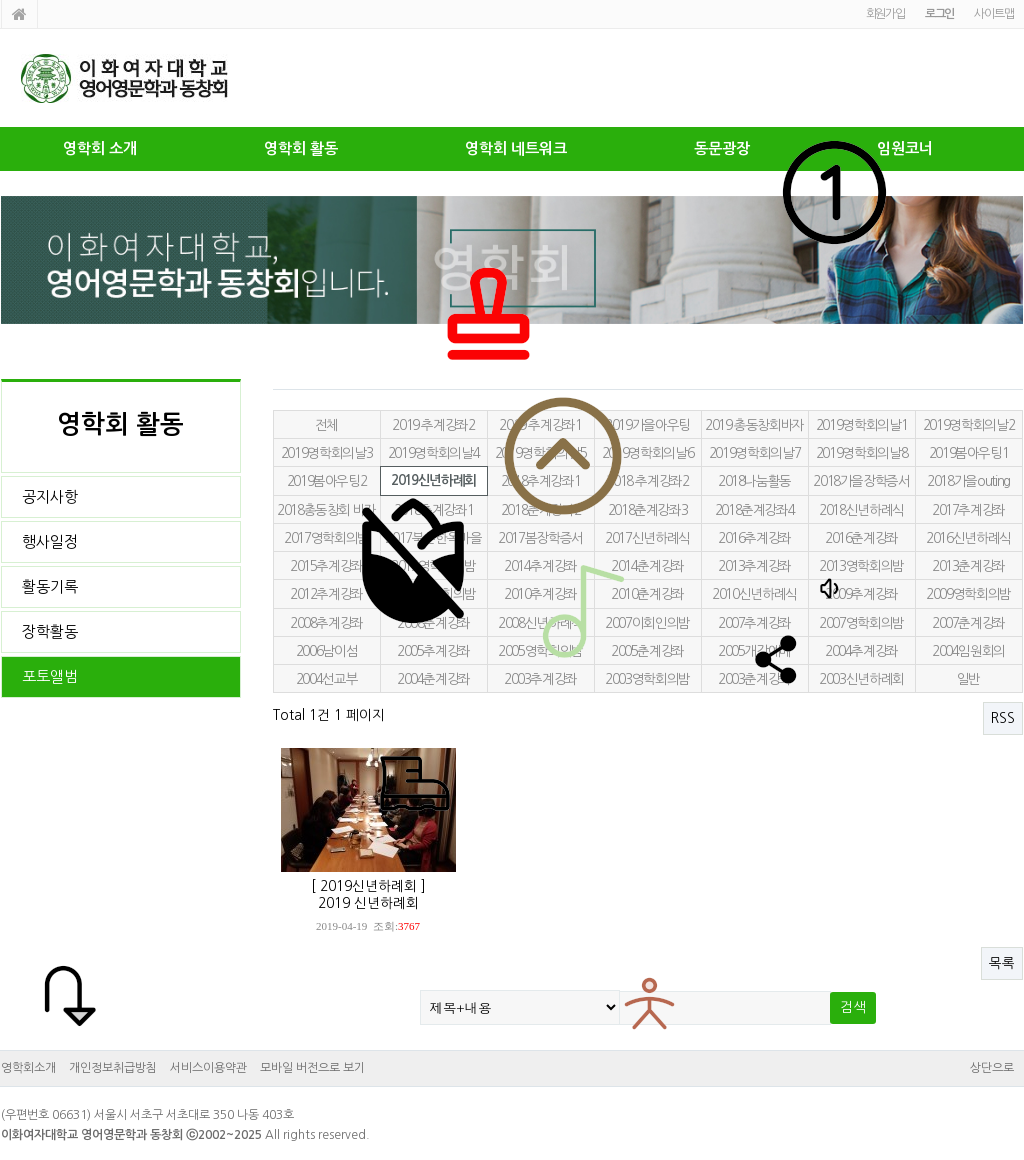 The width and height of the screenshot is (1024, 1160). I want to click on play or access music, so click(583, 609).